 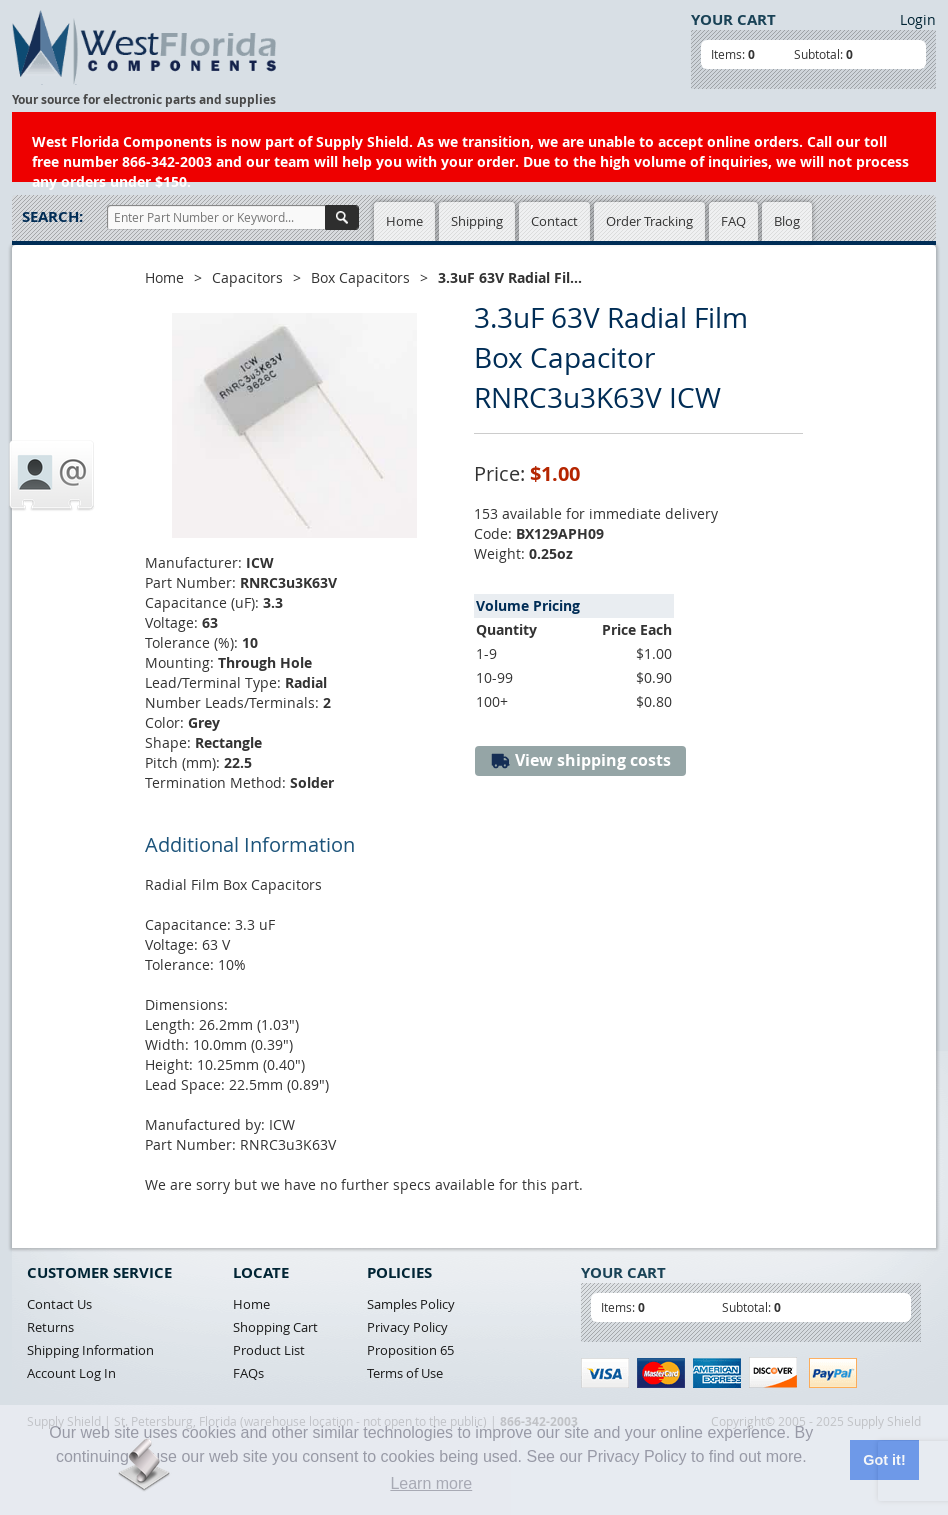 I want to click on view contact card or vCard file, so click(x=51, y=475).